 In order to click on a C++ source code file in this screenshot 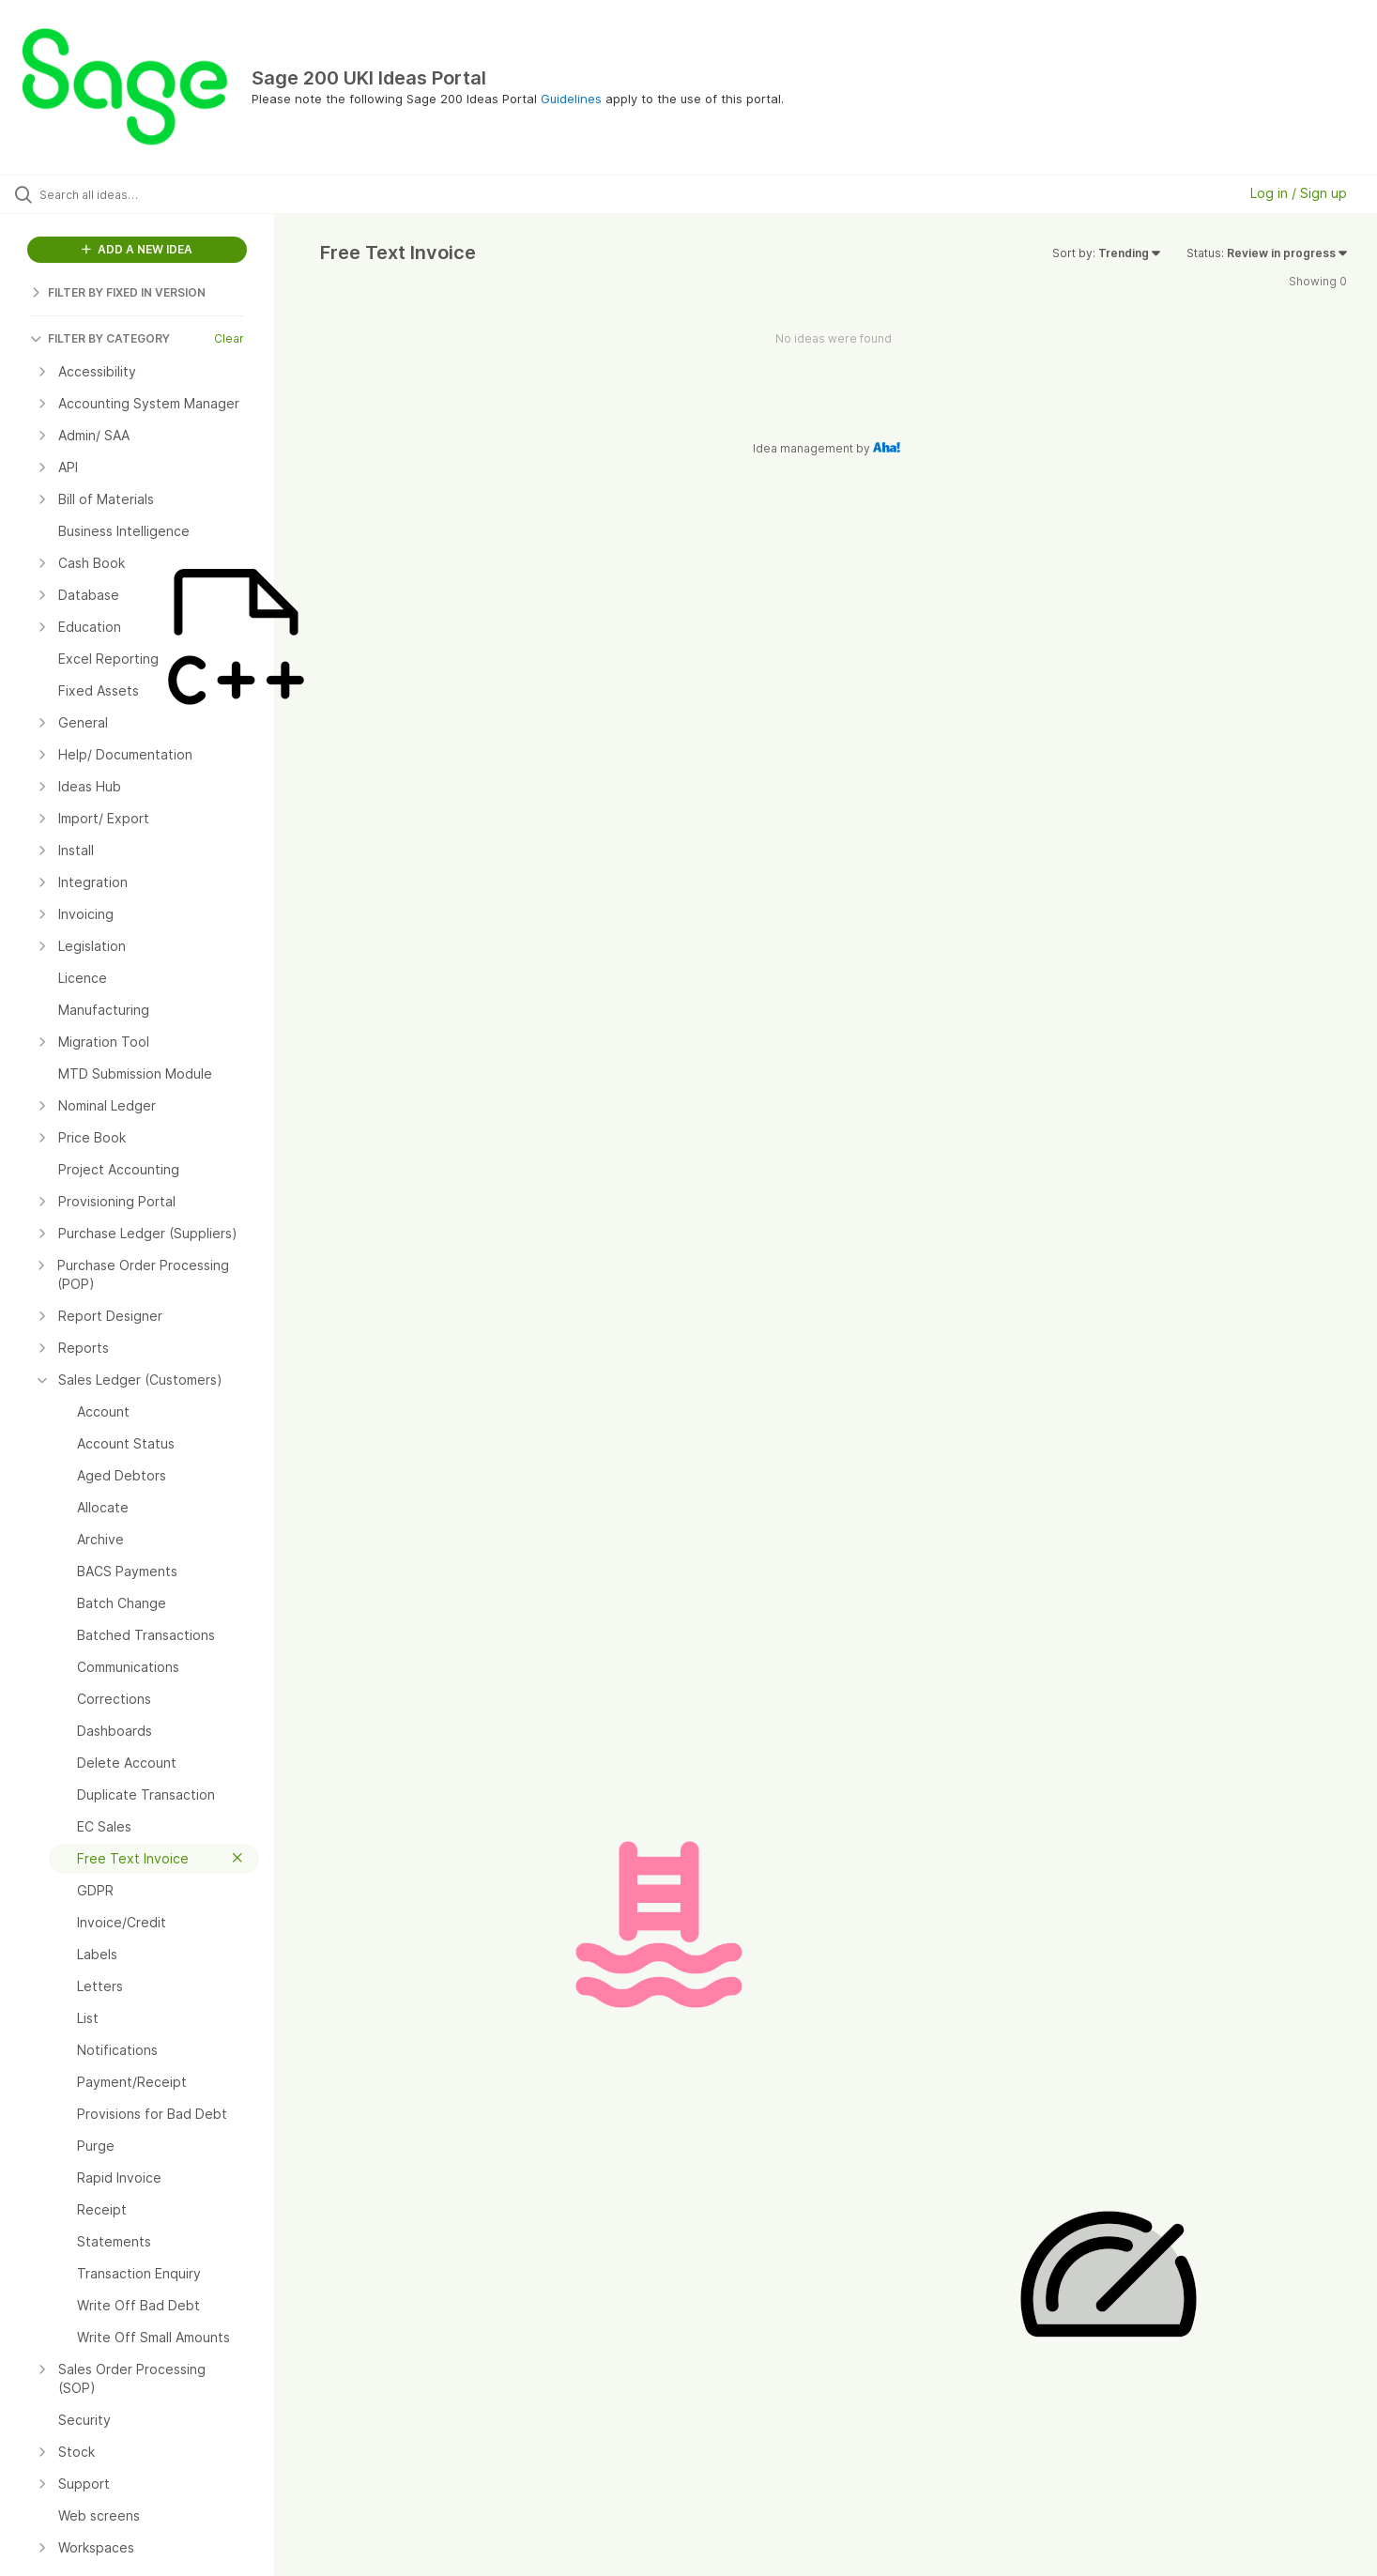, I will do `click(236, 642)`.